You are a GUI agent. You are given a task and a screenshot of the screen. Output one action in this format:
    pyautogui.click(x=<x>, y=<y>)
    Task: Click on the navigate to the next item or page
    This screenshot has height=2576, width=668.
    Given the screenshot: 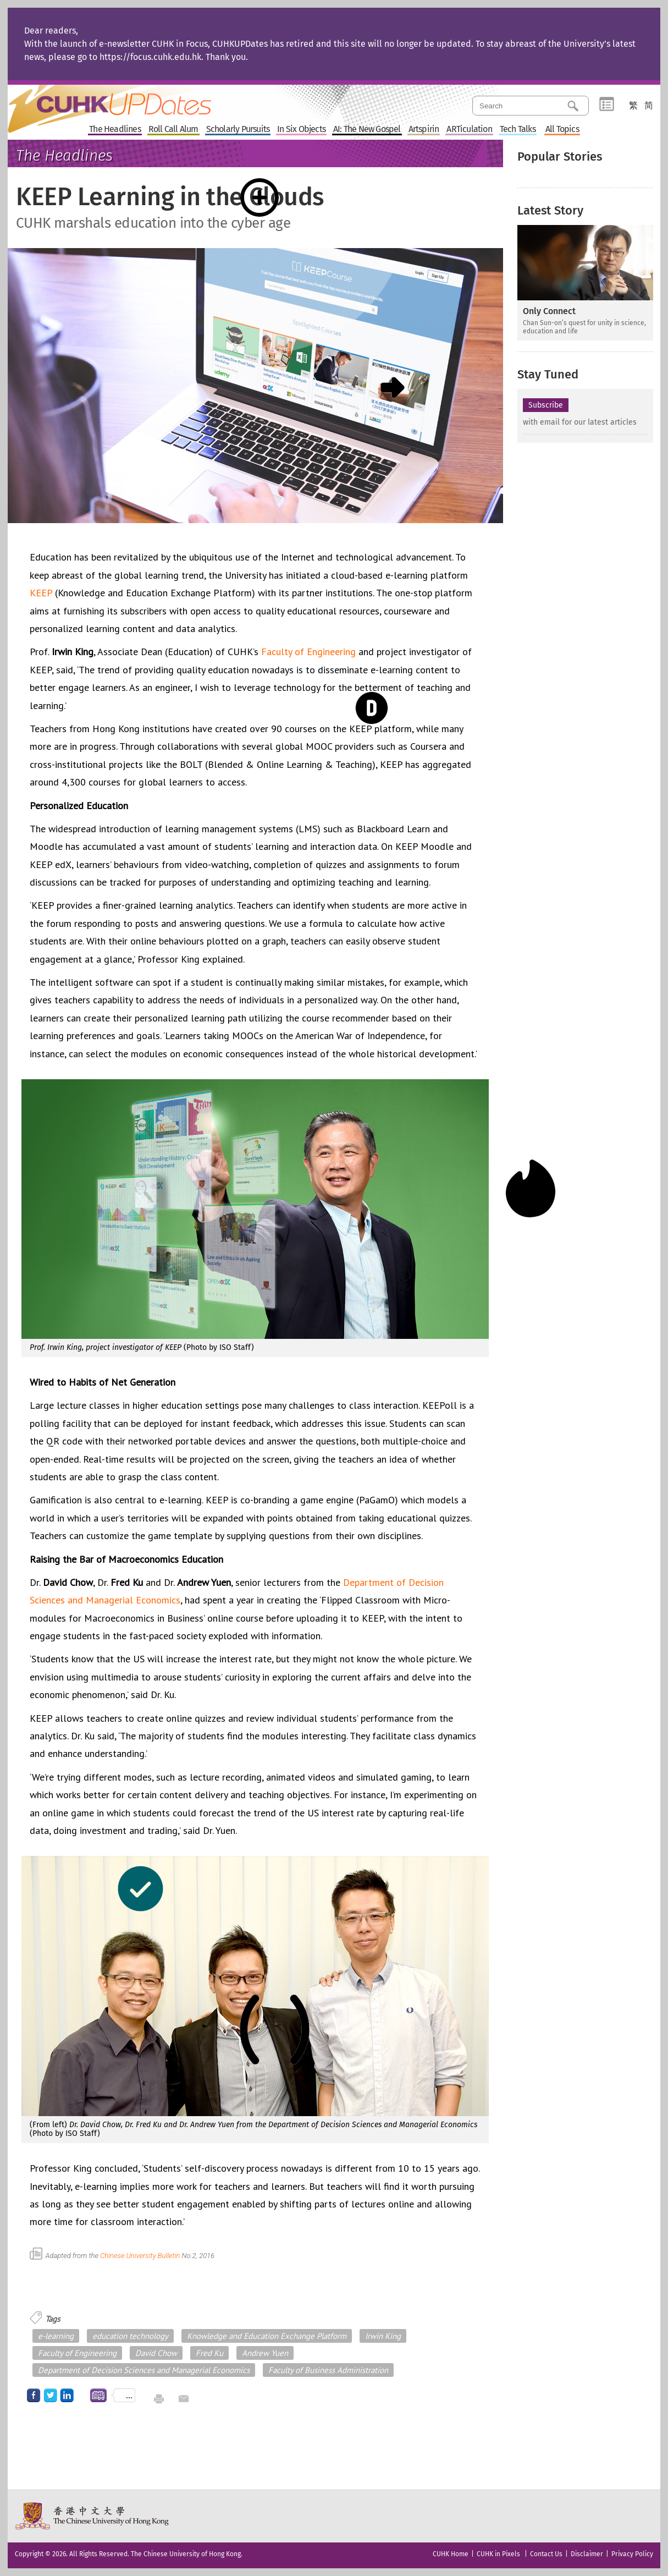 What is the action you would take?
    pyautogui.click(x=393, y=387)
    